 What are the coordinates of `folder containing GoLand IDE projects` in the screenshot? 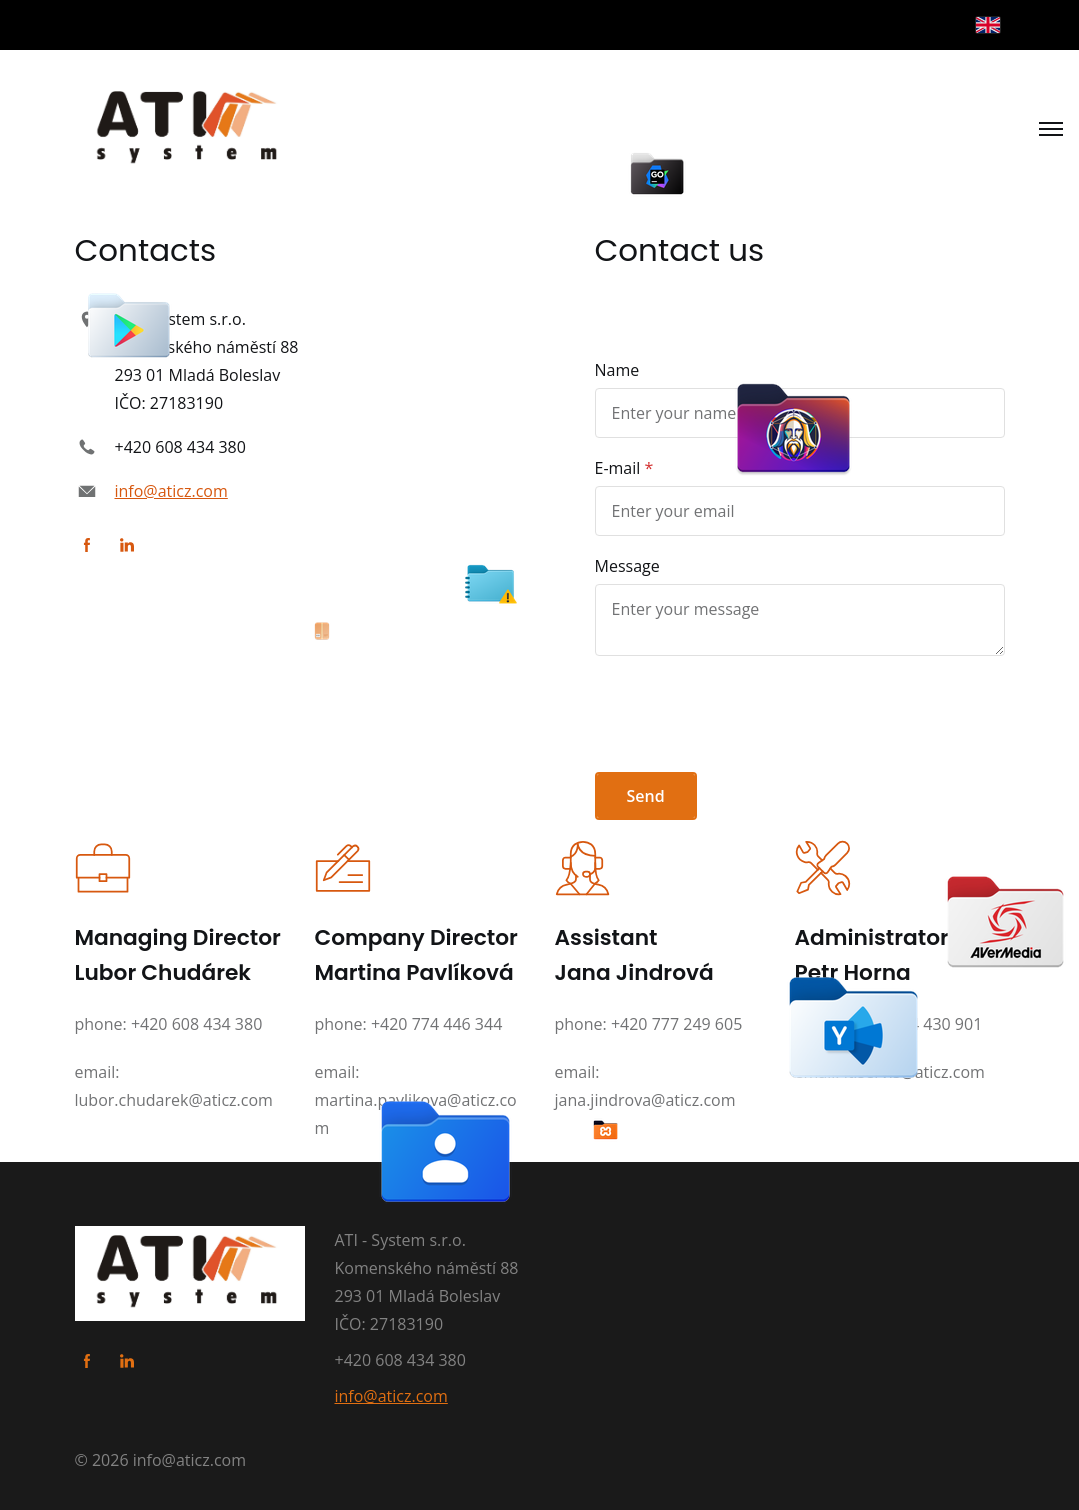 It's located at (657, 175).